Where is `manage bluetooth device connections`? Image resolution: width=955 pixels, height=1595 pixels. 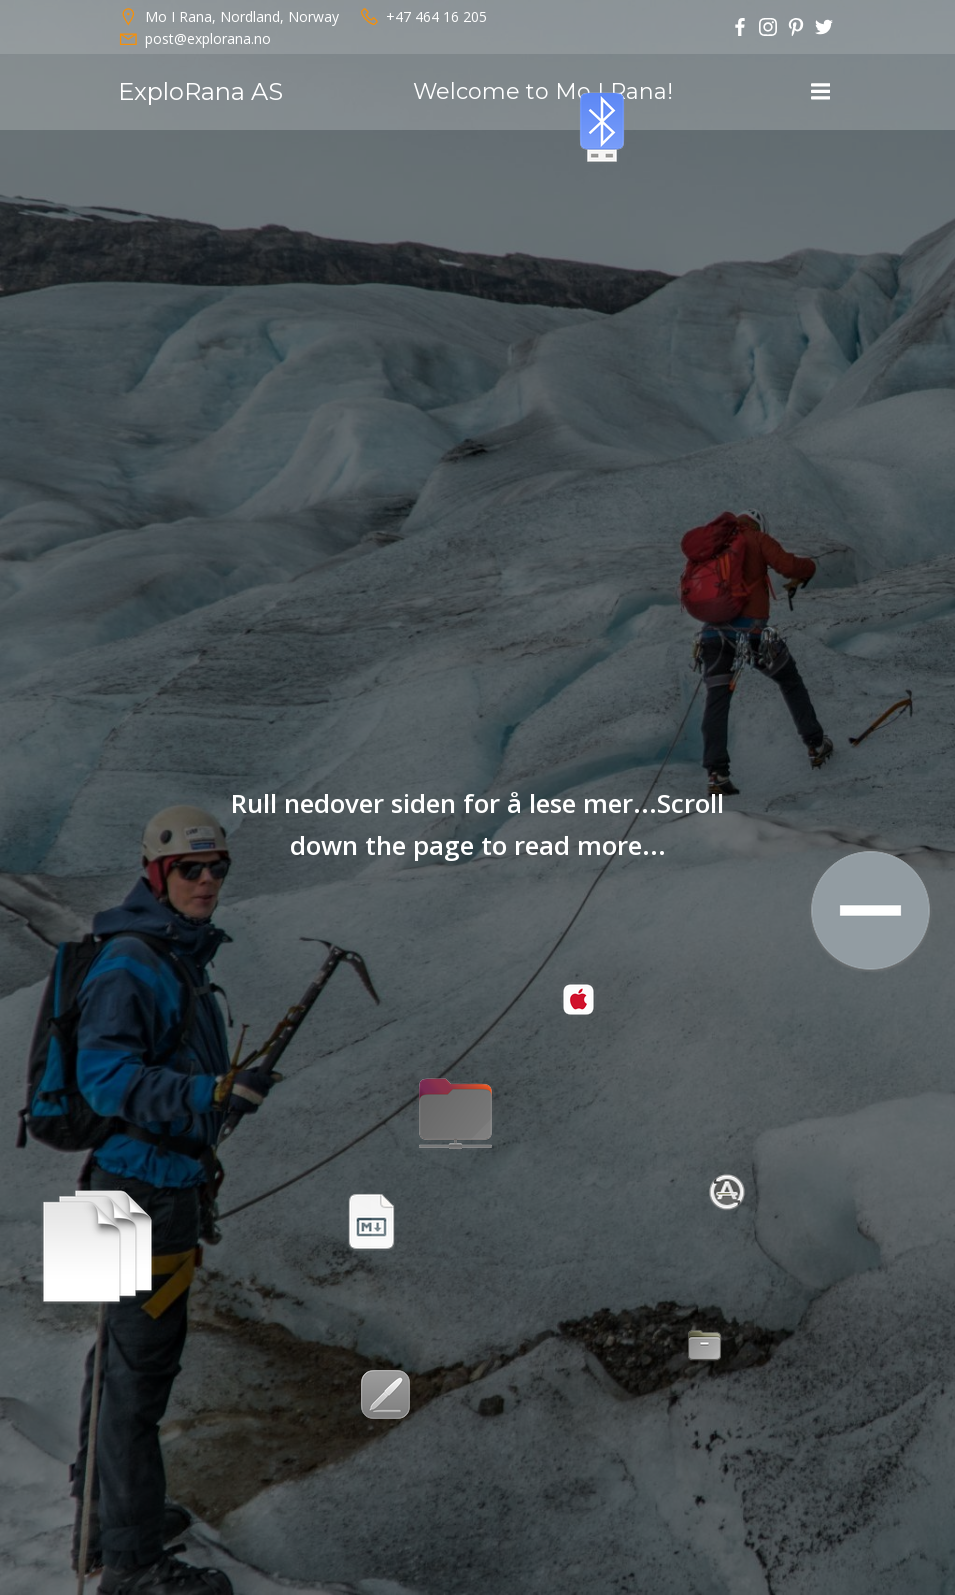 manage bluetooth device connections is located at coordinates (602, 127).